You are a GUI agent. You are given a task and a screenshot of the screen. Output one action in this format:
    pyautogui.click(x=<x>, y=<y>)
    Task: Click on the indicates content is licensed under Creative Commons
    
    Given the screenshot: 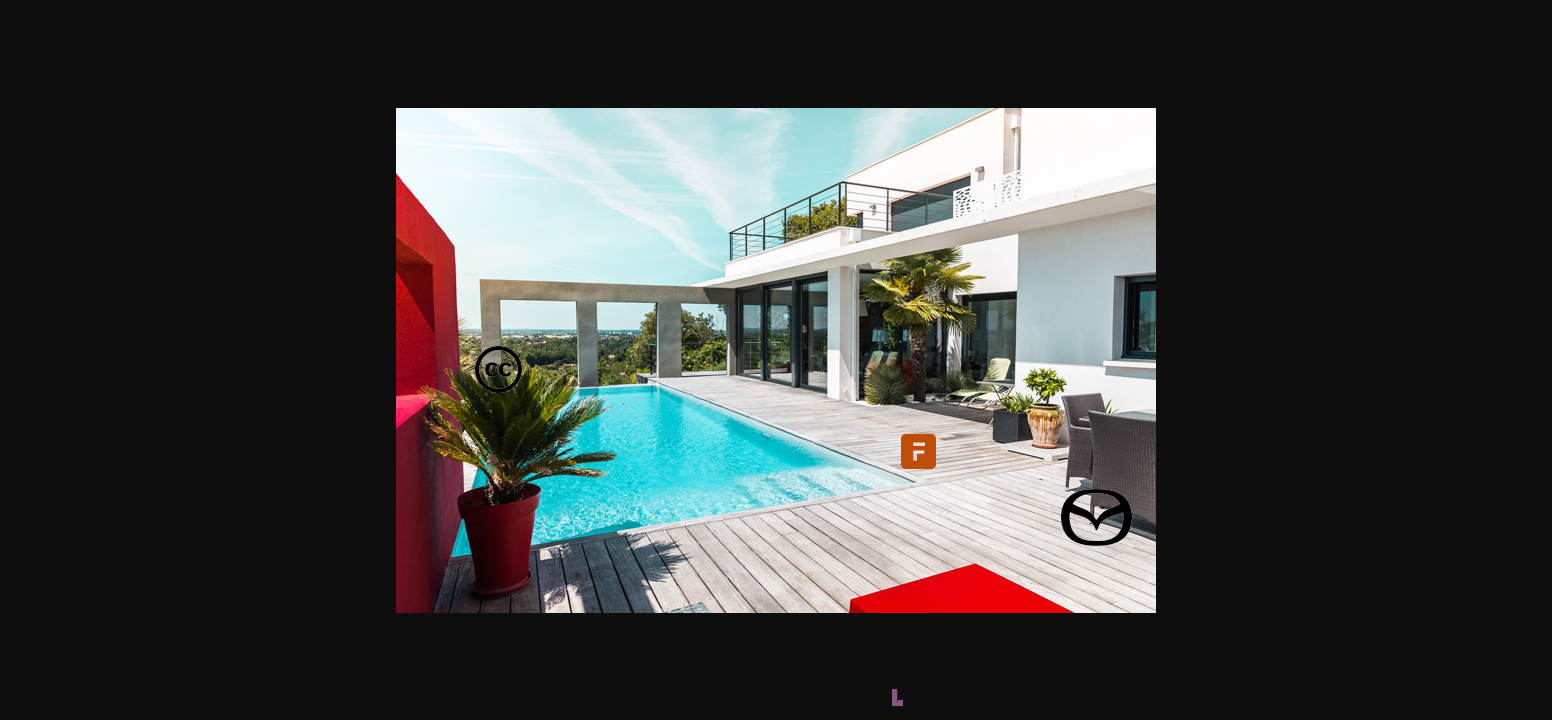 What is the action you would take?
    pyautogui.click(x=498, y=369)
    